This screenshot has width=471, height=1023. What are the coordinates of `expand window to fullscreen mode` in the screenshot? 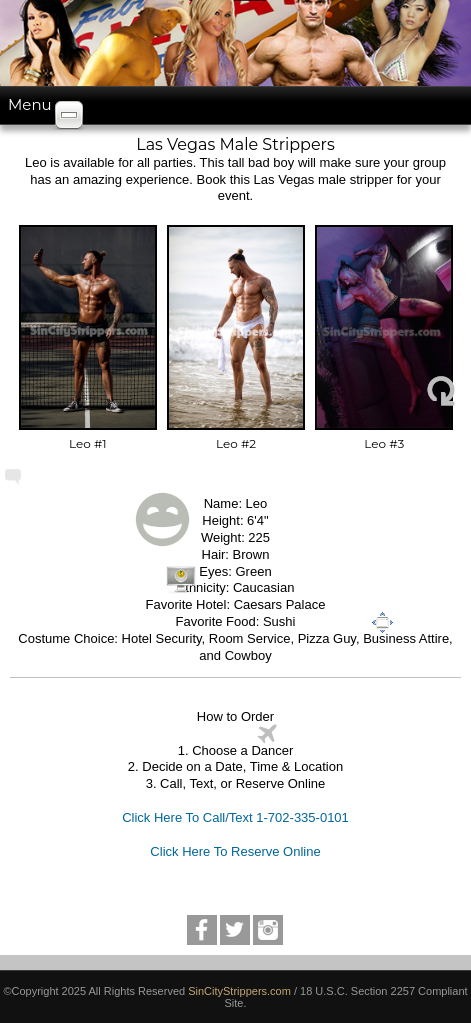 It's located at (382, 622).